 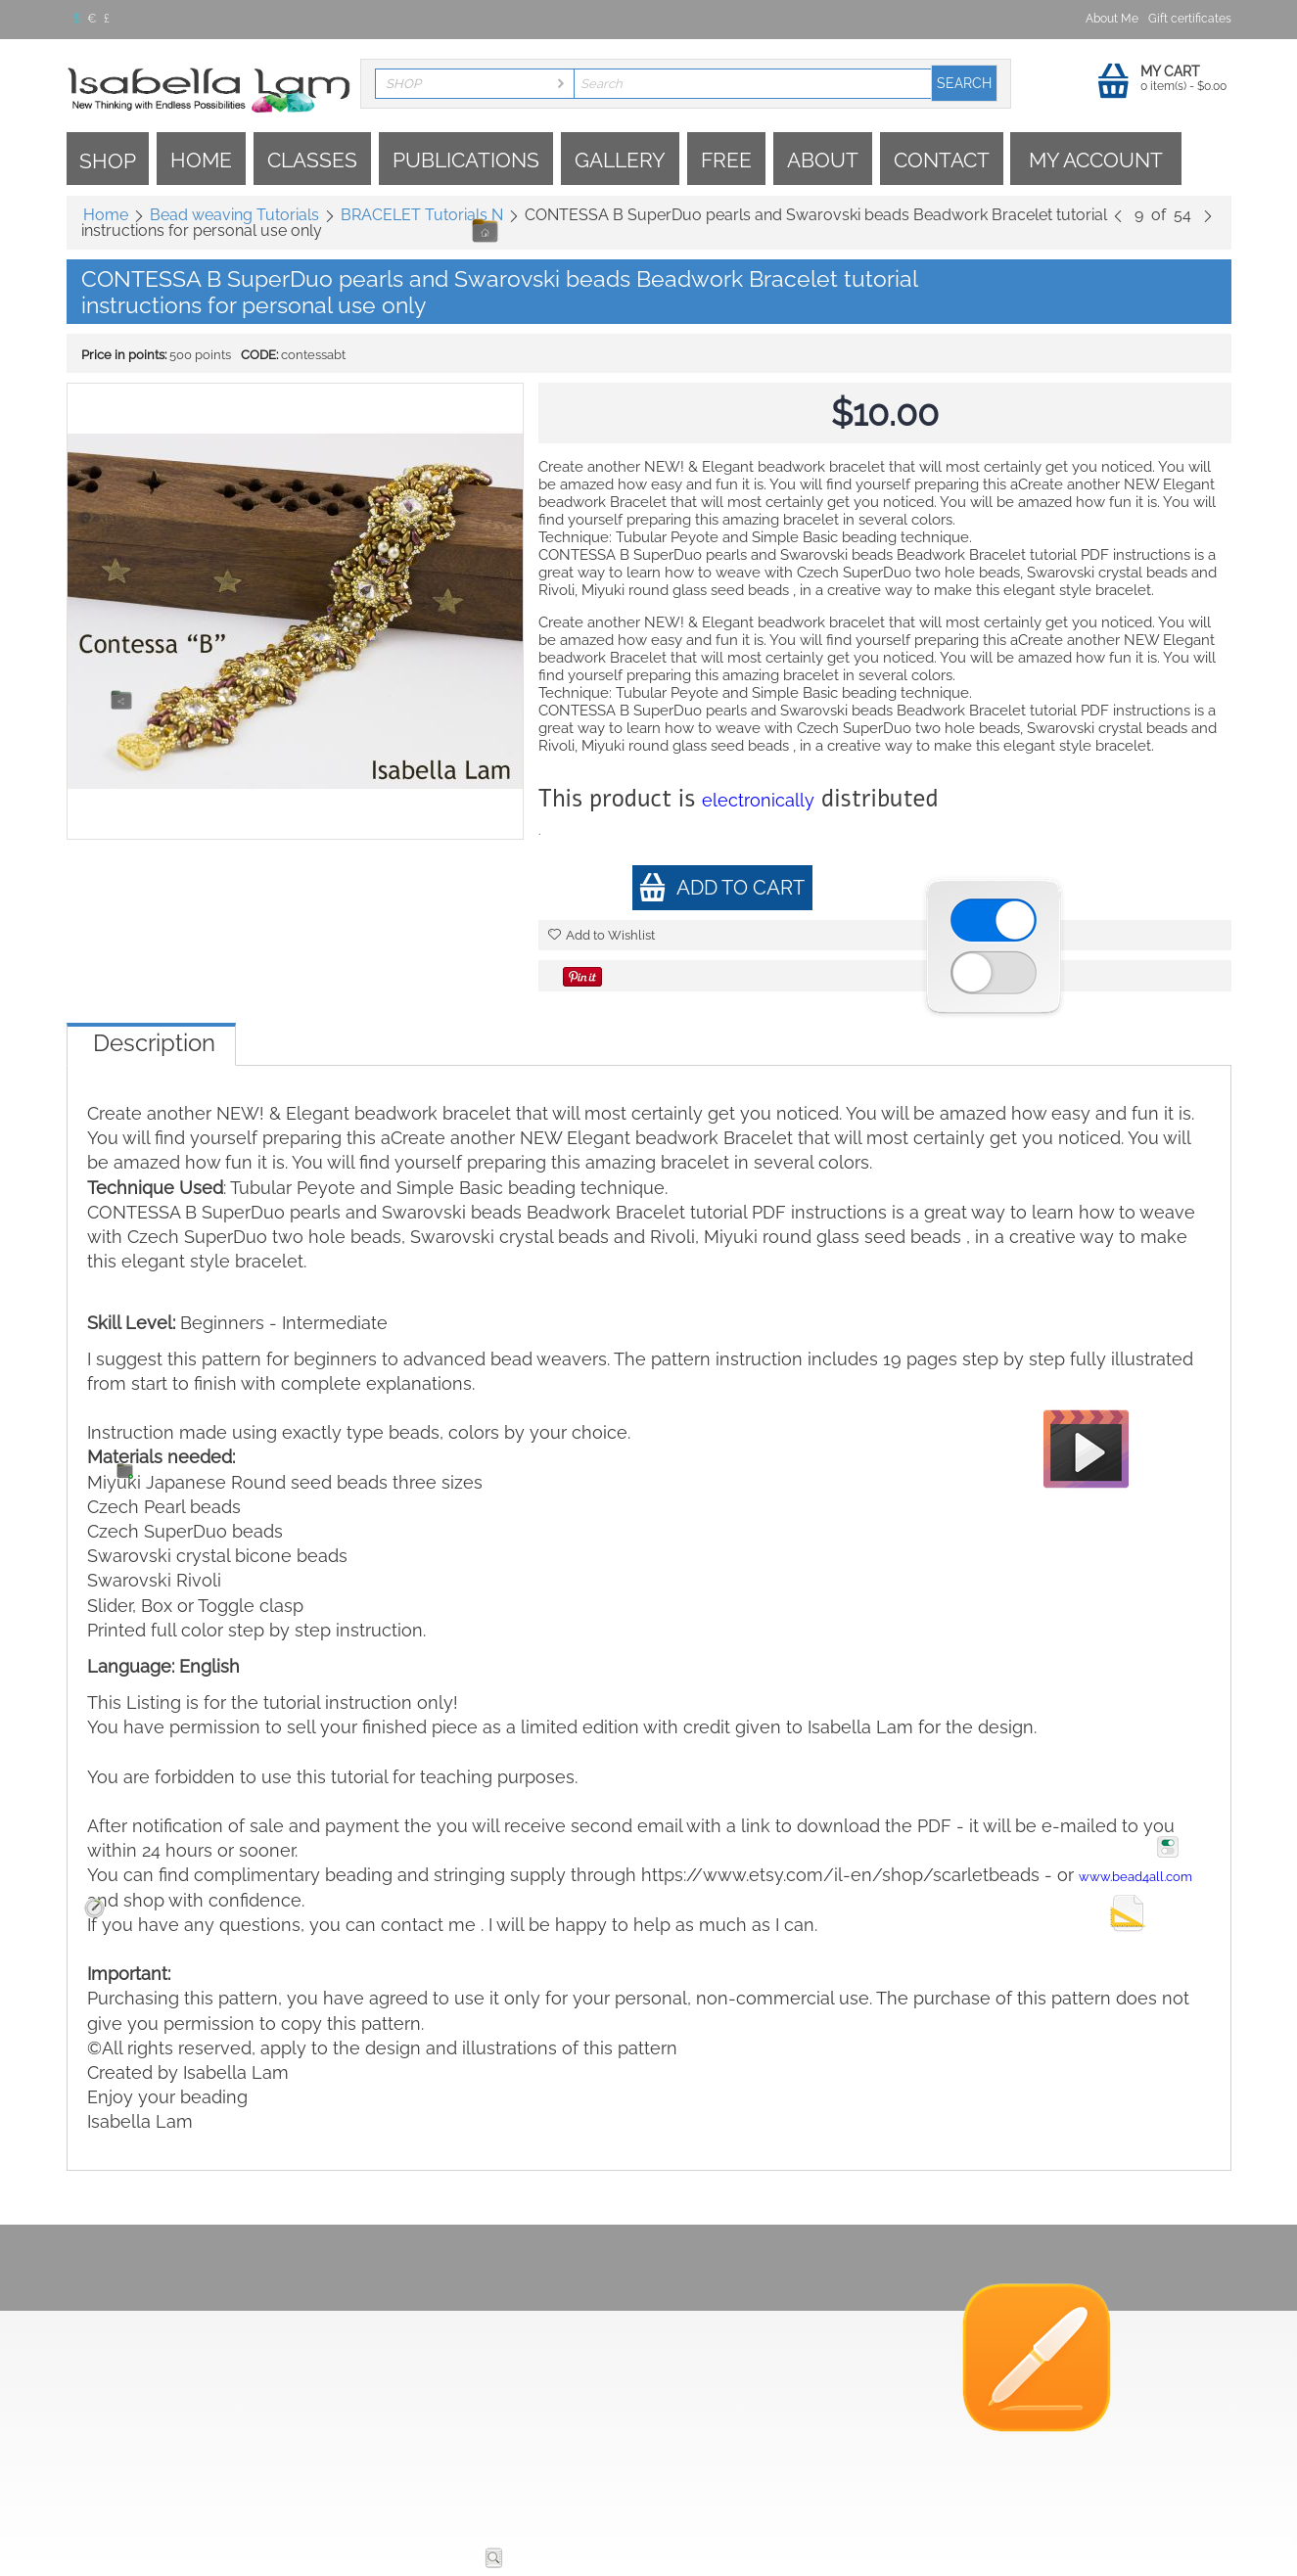 I want to click on configure page layout settings, so click(x=1128, y=1912).